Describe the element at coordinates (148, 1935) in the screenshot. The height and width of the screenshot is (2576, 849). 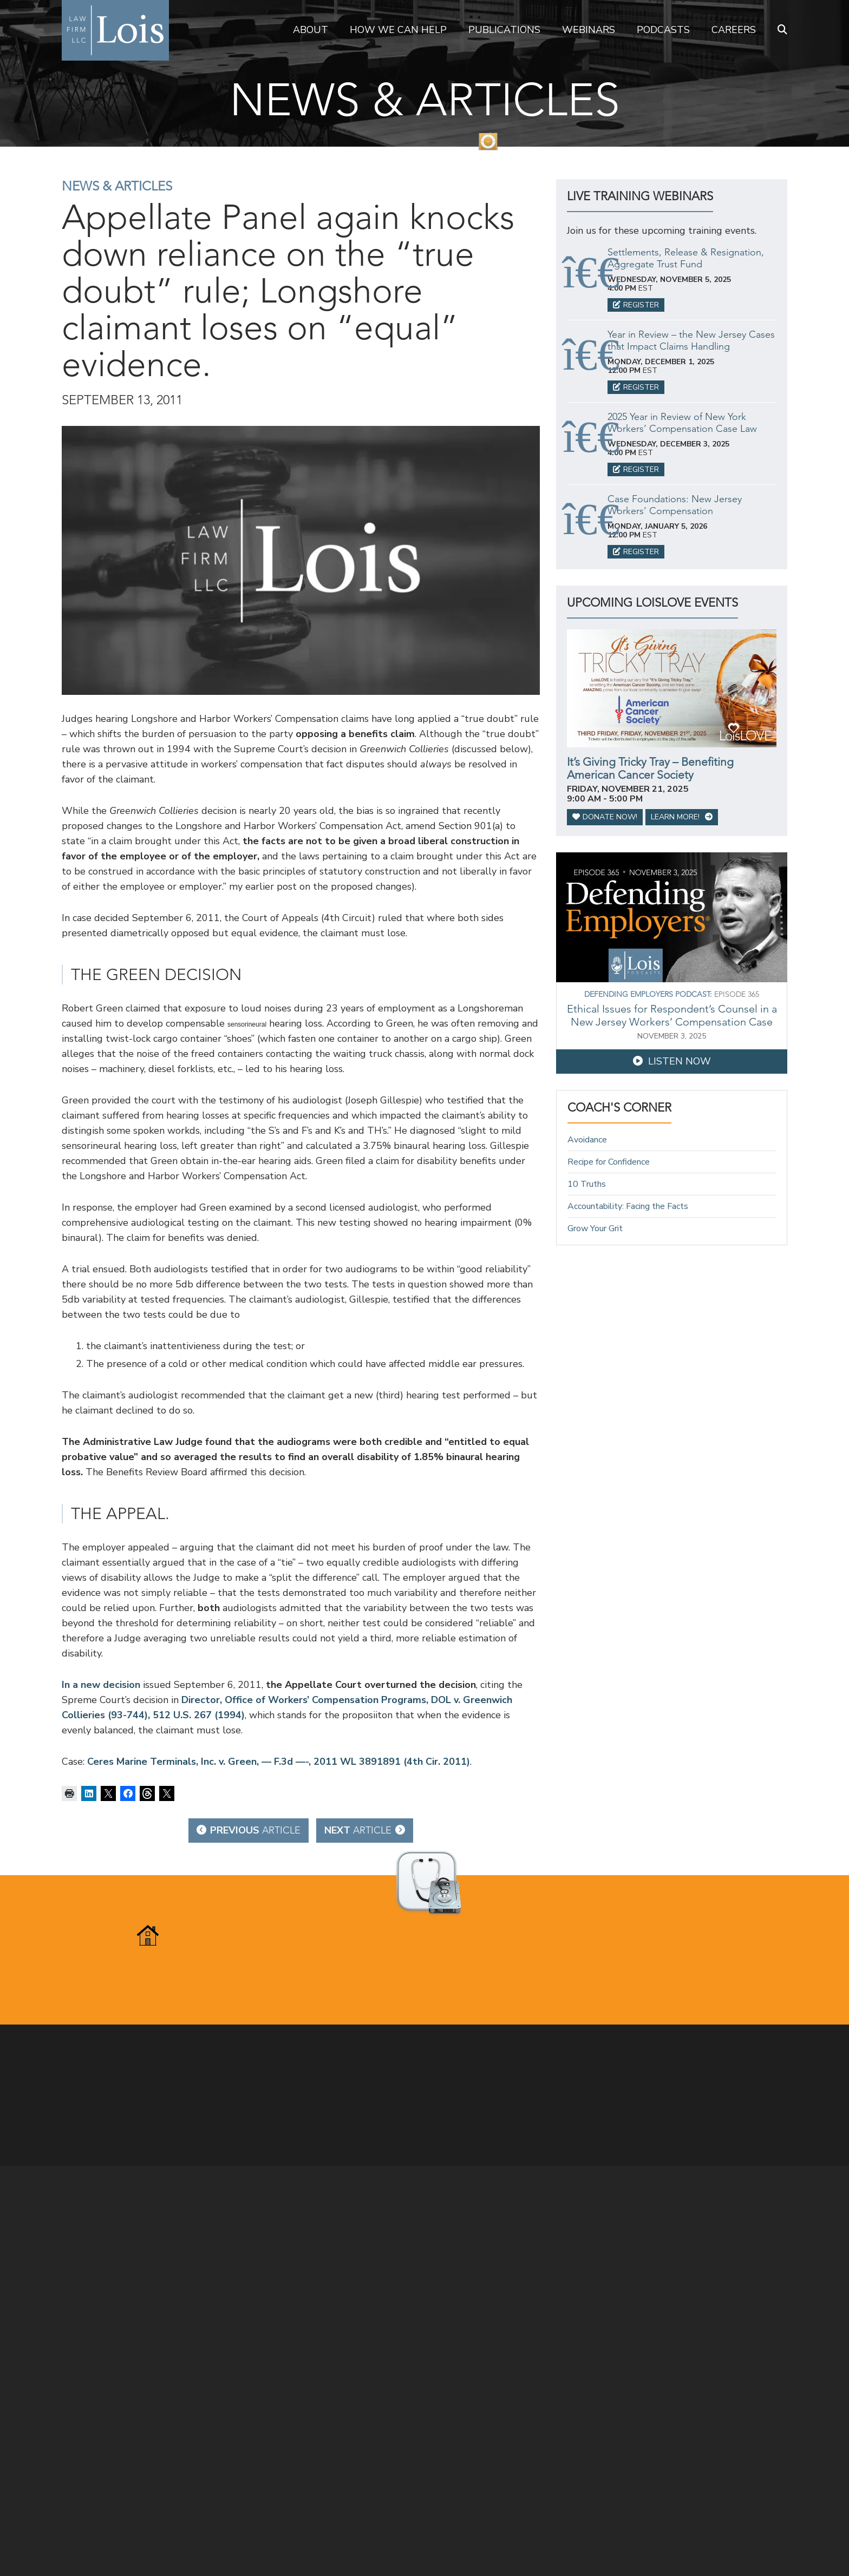
I see `navigate to your home folder` at that location.